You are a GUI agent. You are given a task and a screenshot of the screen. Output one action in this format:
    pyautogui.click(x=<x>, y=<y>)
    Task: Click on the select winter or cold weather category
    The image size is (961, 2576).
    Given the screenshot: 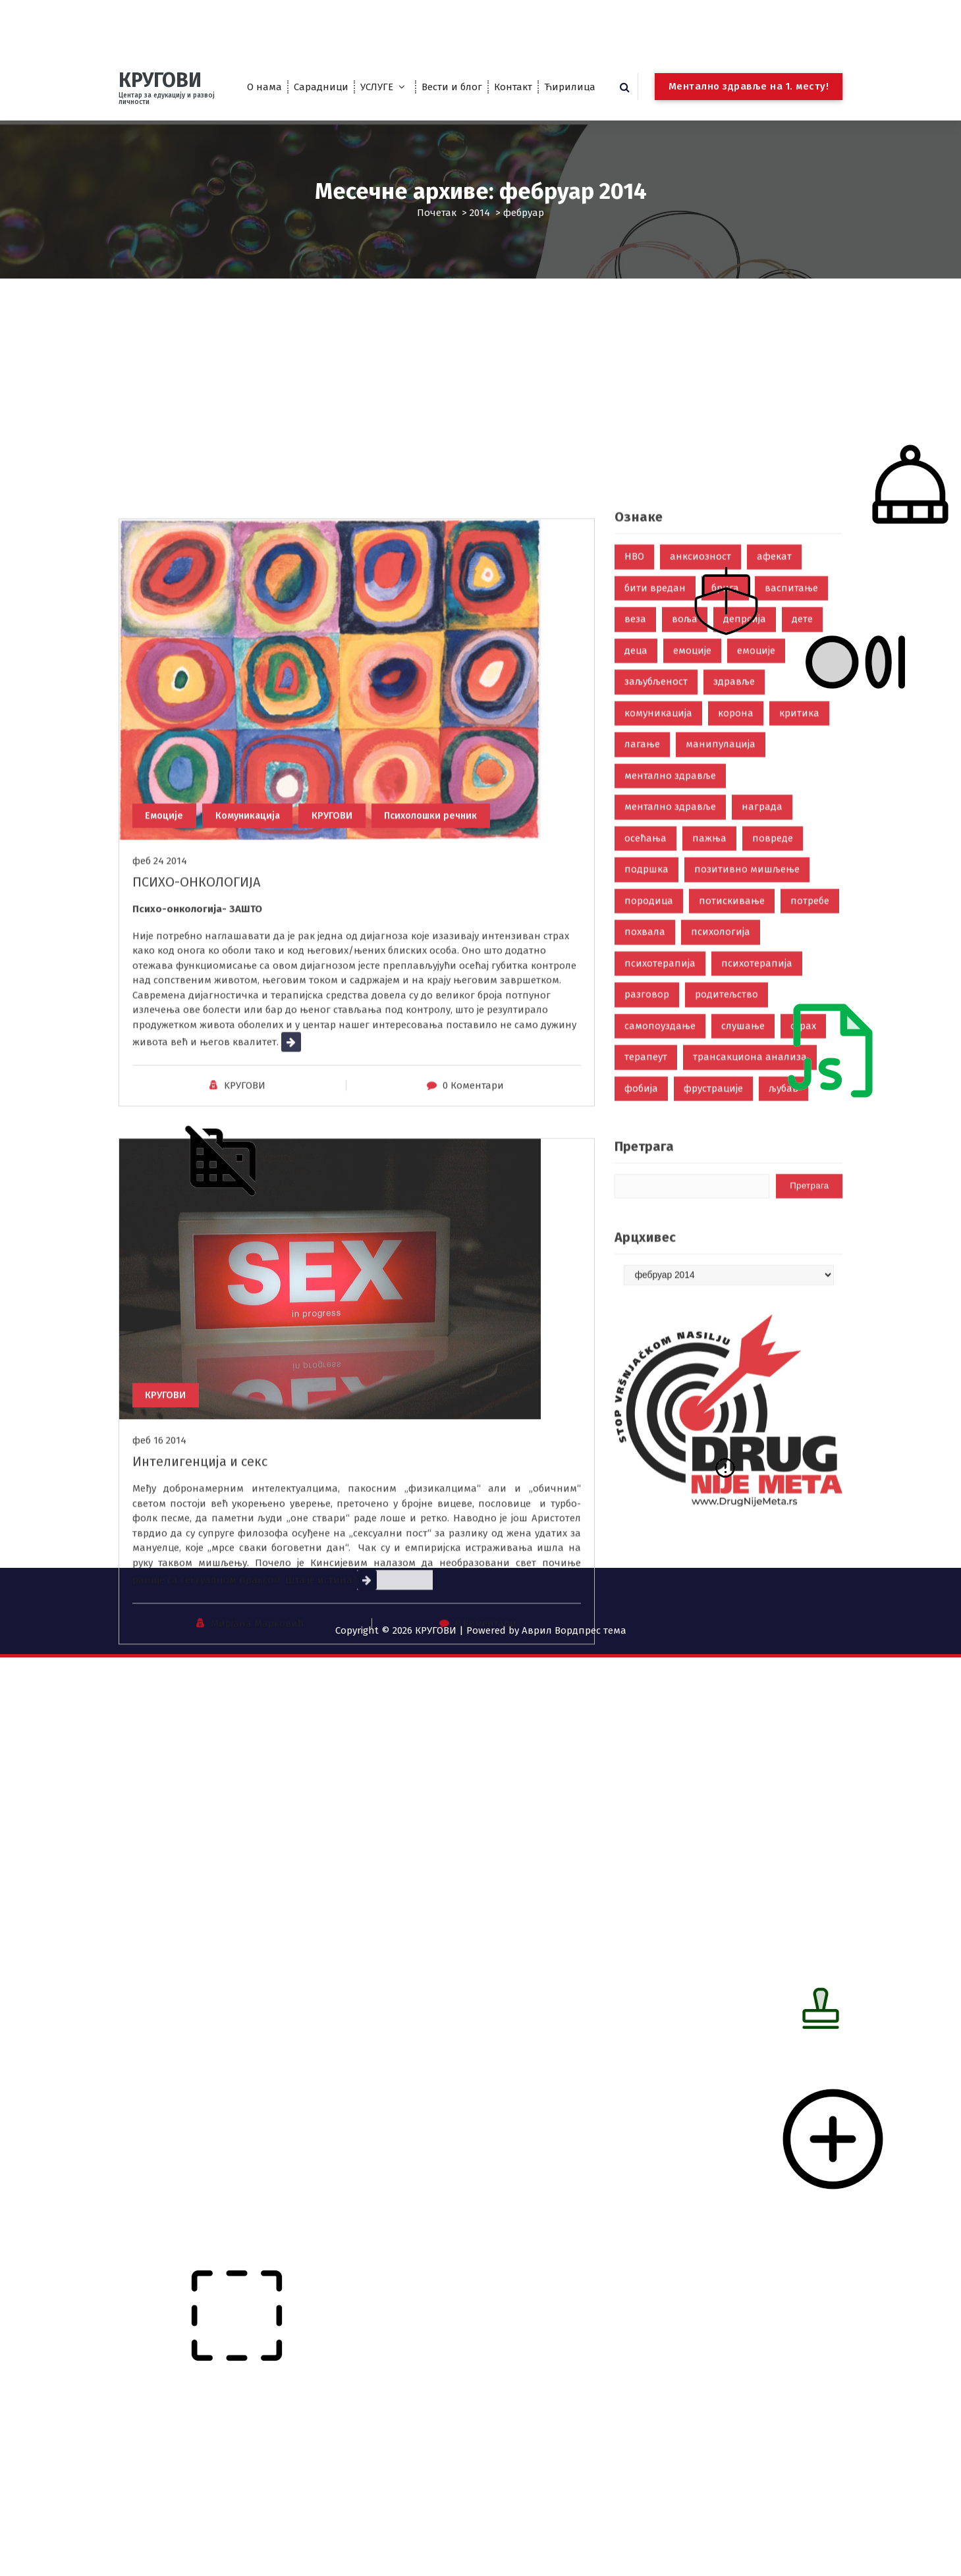 What is the action you would take?
    pyautogui.click(x=910, y=489)
    